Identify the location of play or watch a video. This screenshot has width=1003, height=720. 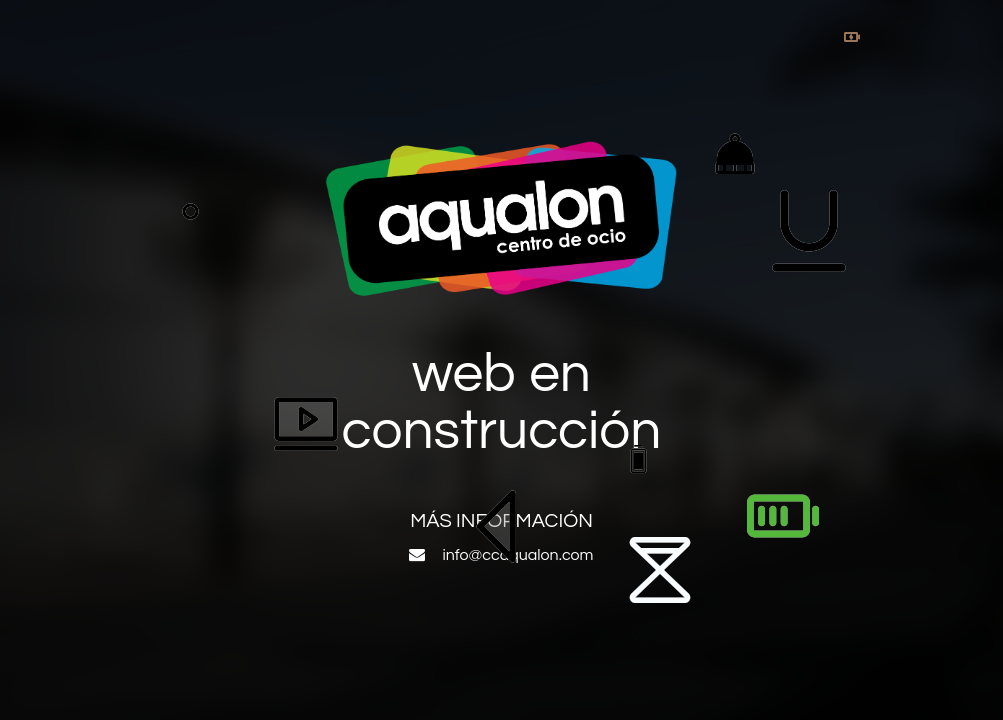
(306, 424).